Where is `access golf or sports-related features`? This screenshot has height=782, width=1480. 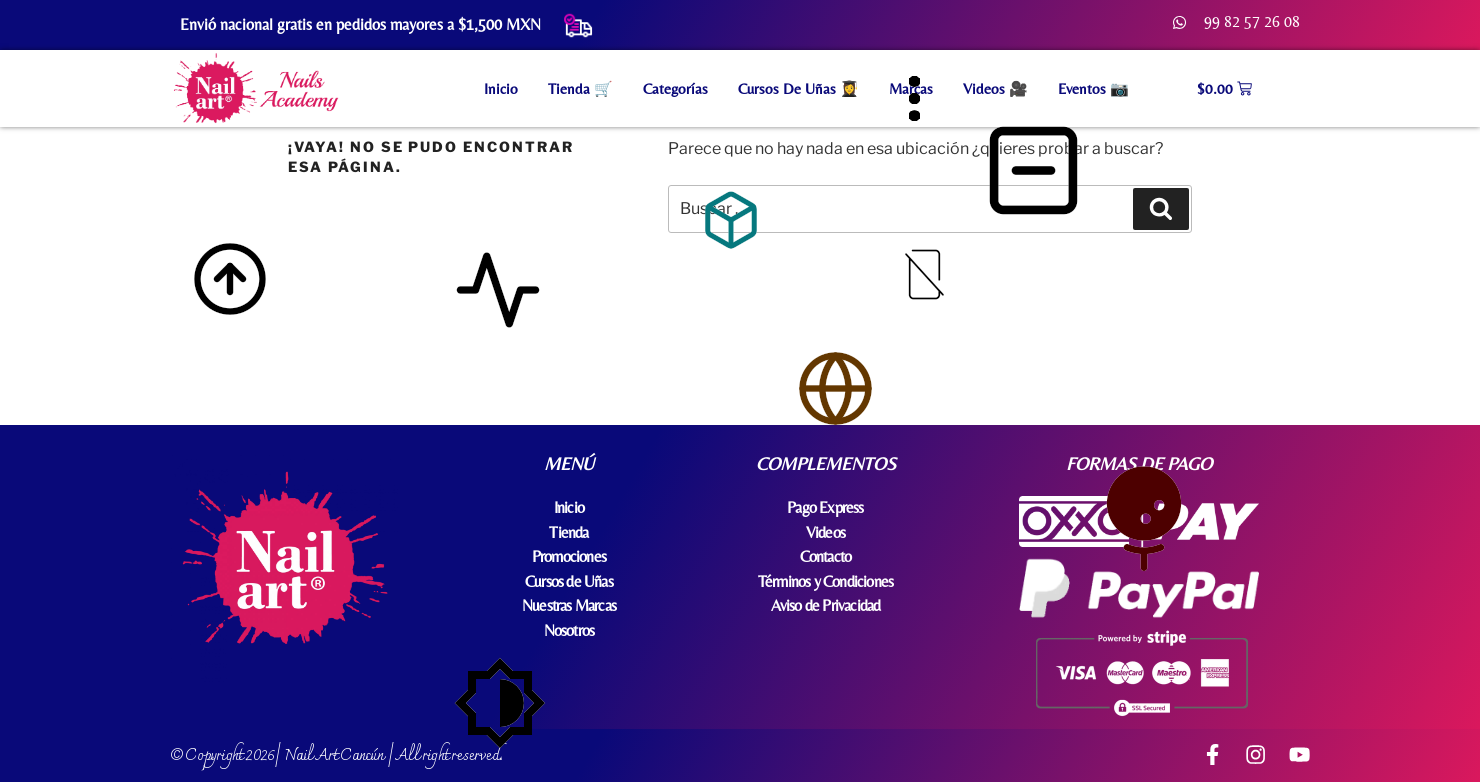 access golf or sports-related features is located at coordinates (1144, 517).